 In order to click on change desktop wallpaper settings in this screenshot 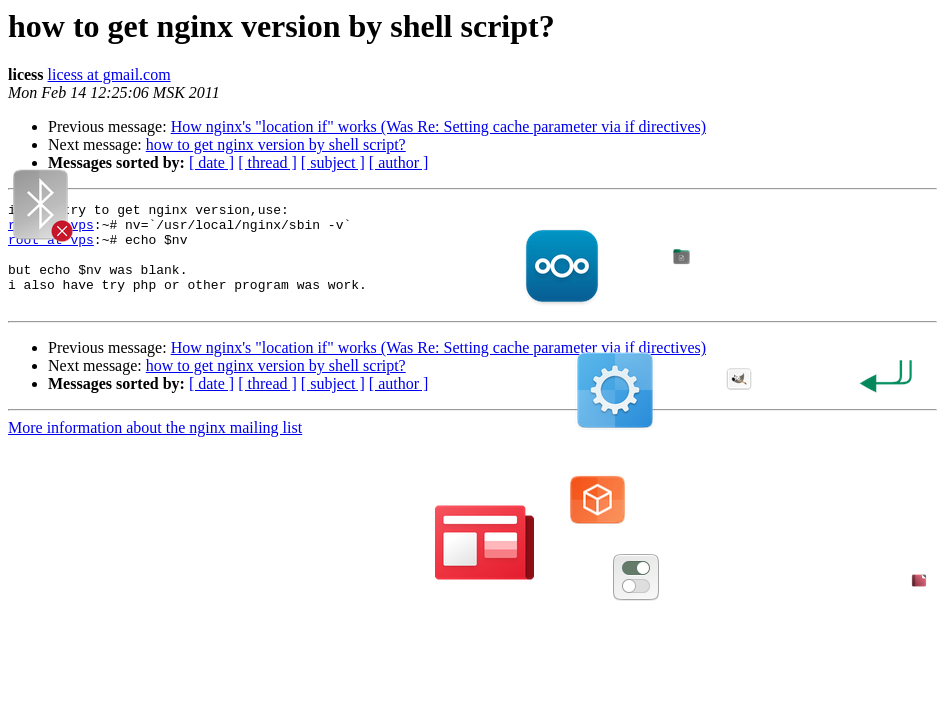, I will do `click(919, 580)`.